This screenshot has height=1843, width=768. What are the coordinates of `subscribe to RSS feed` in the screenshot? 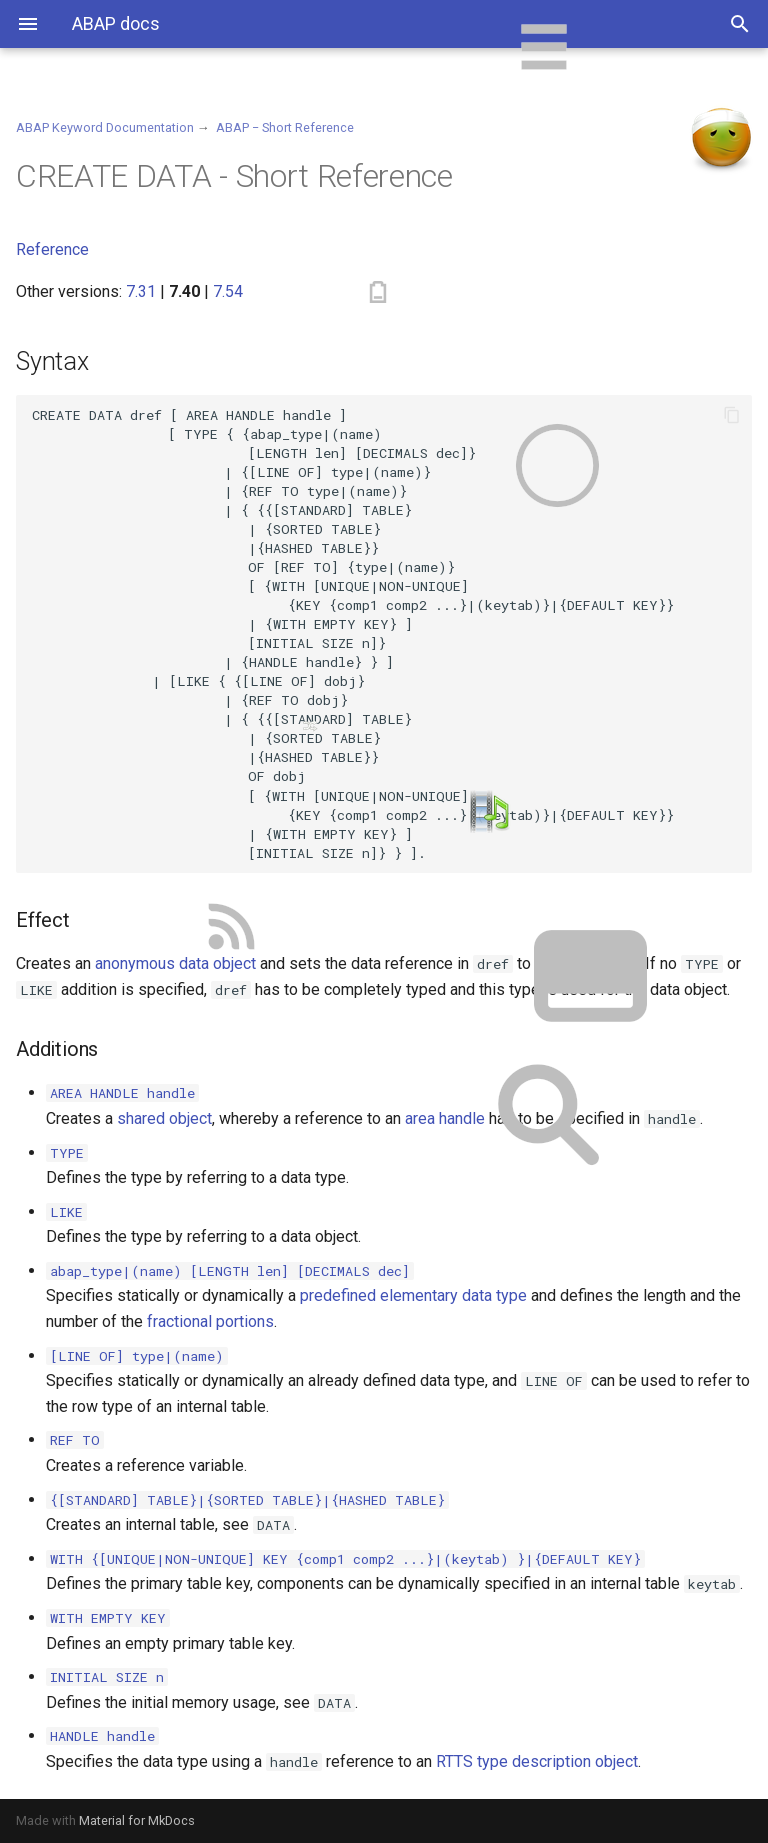 It's located at (231, 926).